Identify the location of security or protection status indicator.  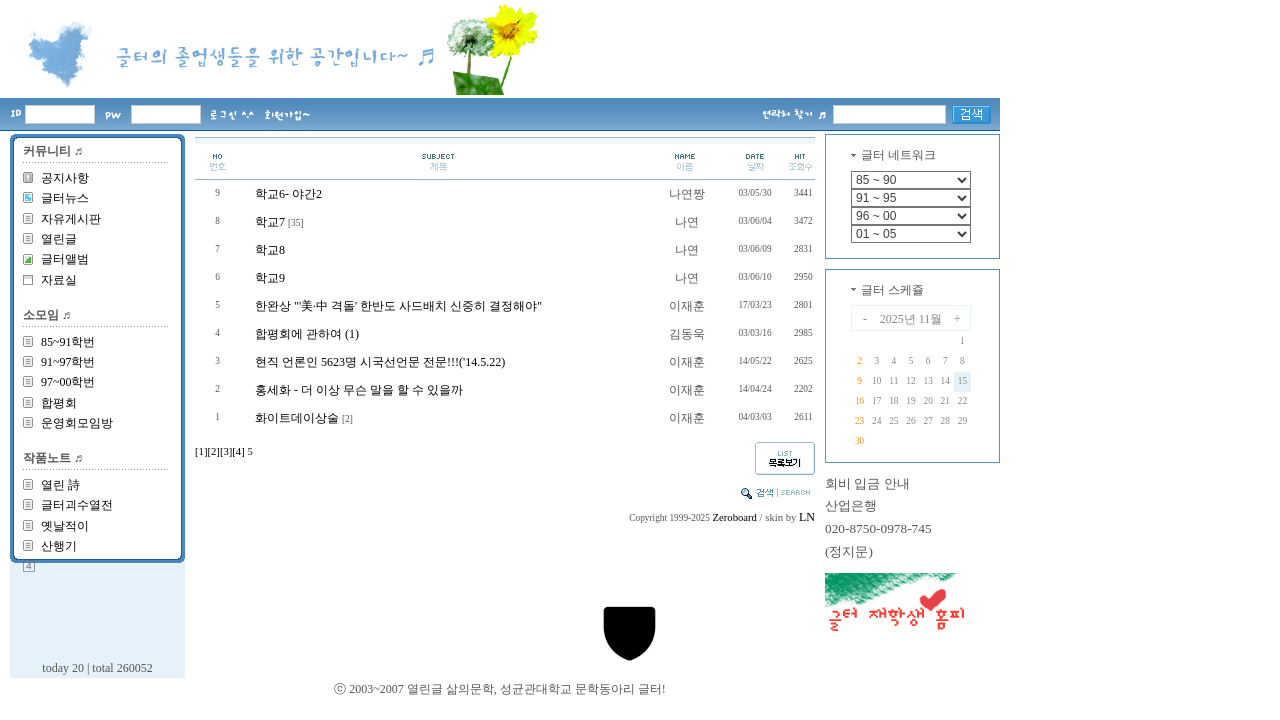
(629, 630).